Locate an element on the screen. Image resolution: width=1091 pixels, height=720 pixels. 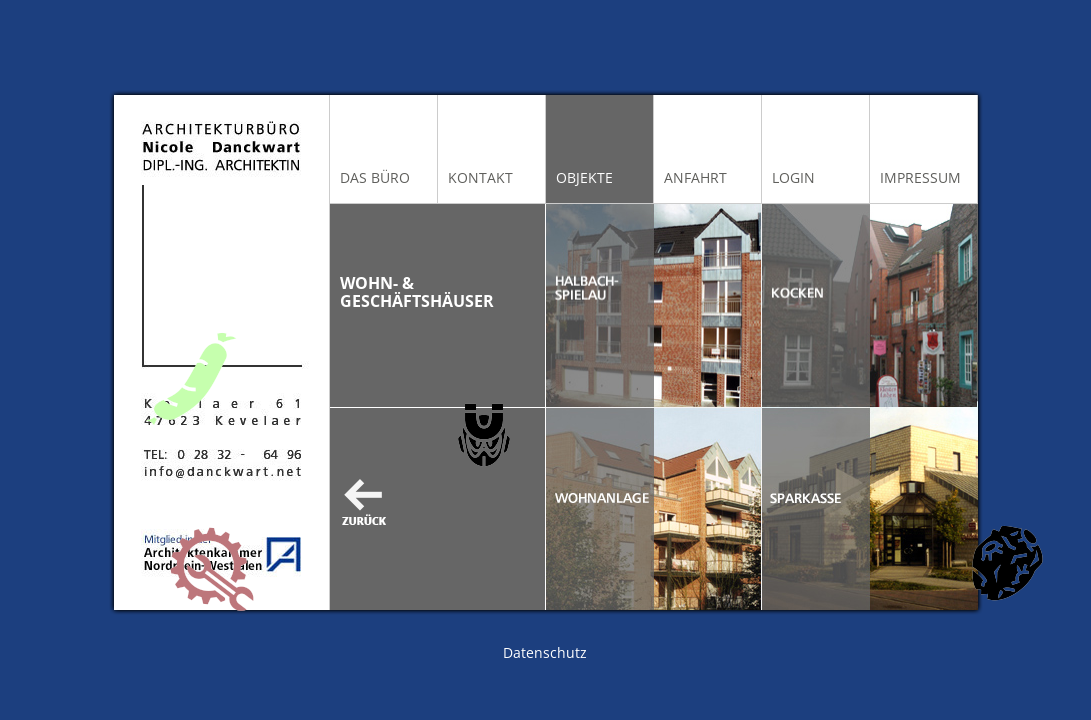
represents space debris or asteroid in a game interface is located at coordinates (1005, 562).